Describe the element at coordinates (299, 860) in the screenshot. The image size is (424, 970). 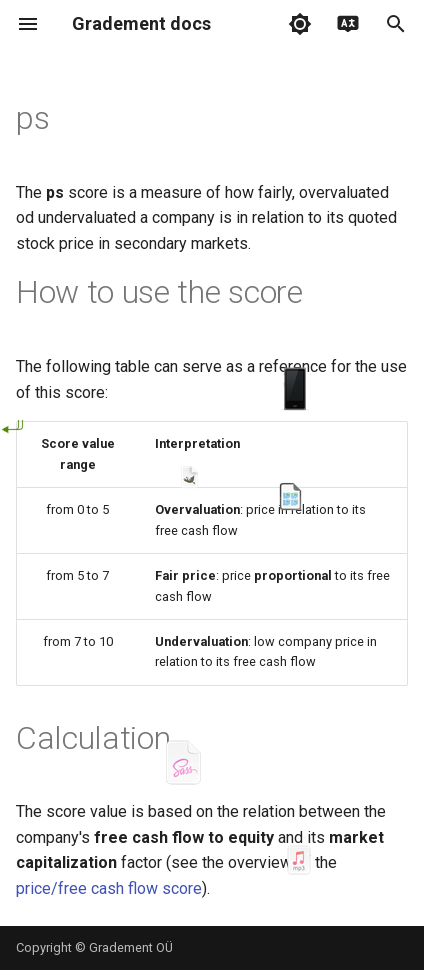
I see `an mp3 audio file` at that location.